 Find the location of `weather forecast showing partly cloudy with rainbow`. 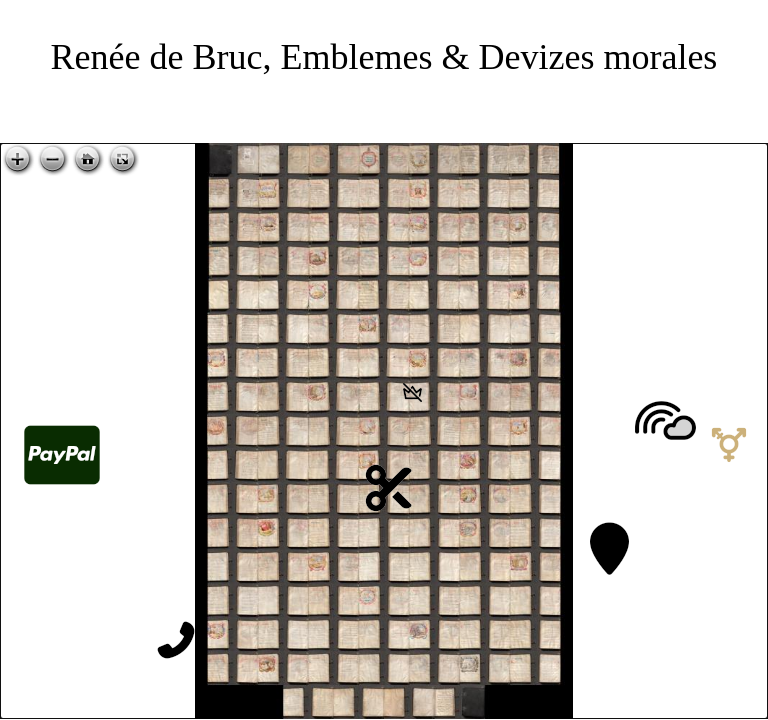

weather forecast showing partly cloudy with rainbow is located at coordinates (665, 419).